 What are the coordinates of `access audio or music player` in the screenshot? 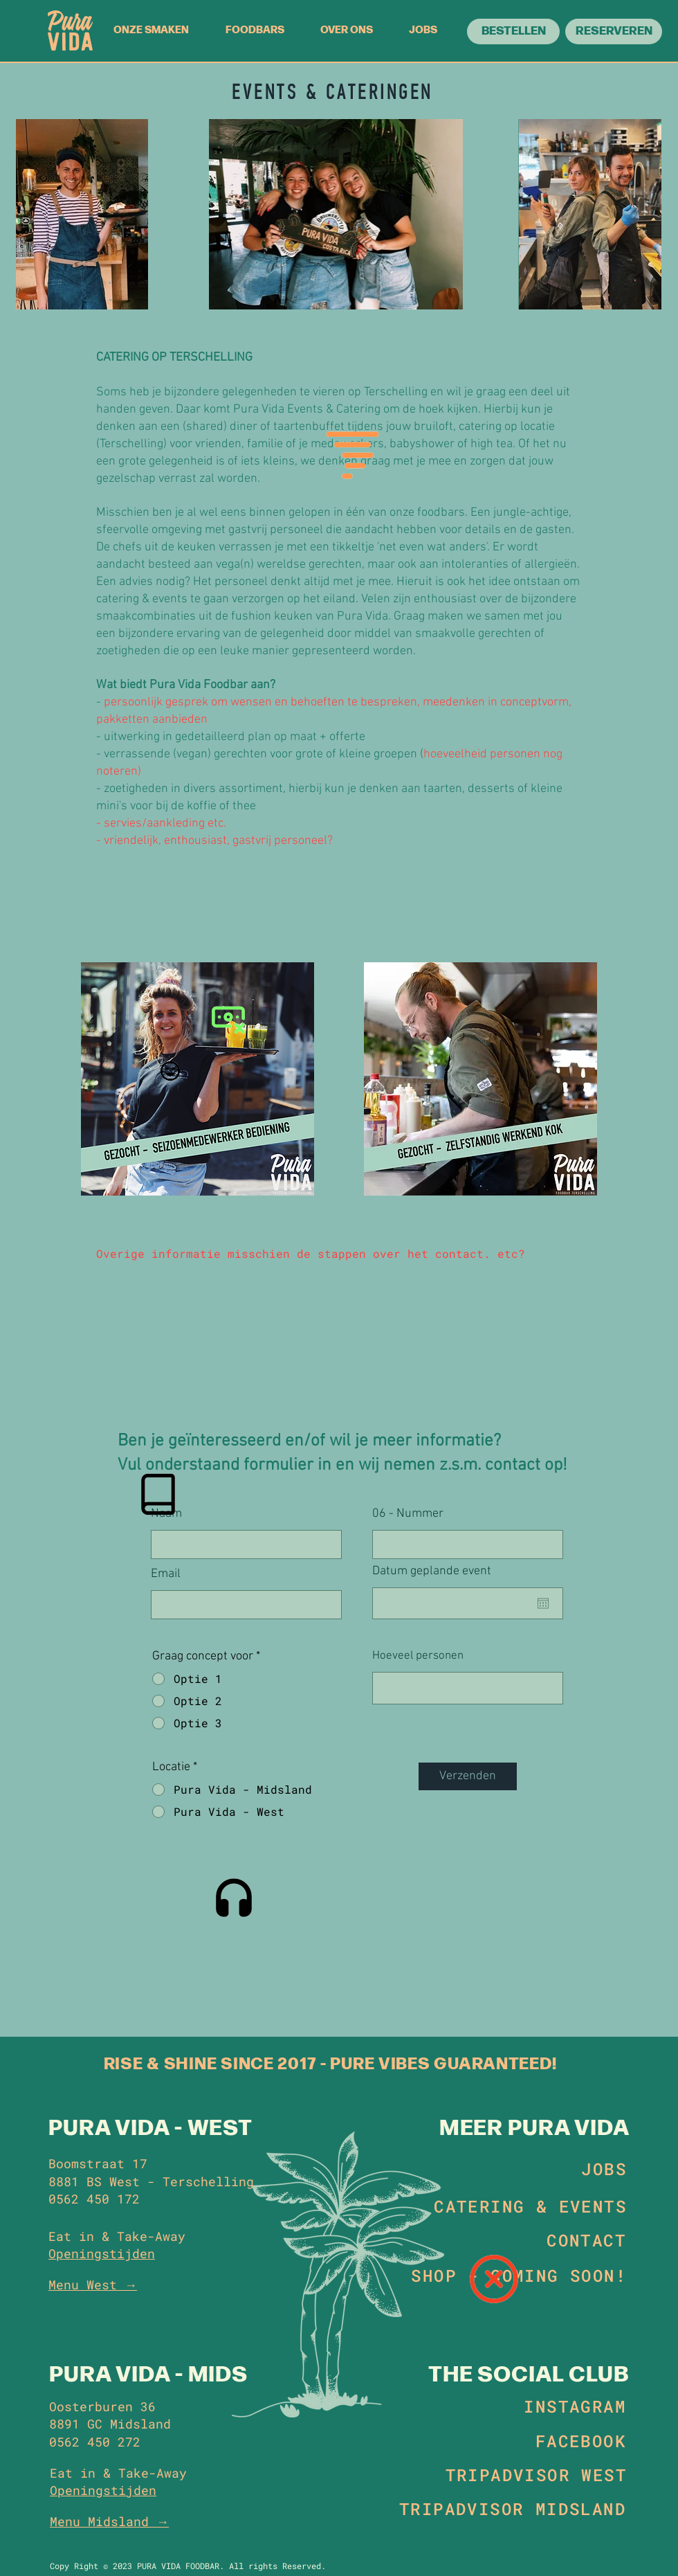 It's located at (234, 1899).